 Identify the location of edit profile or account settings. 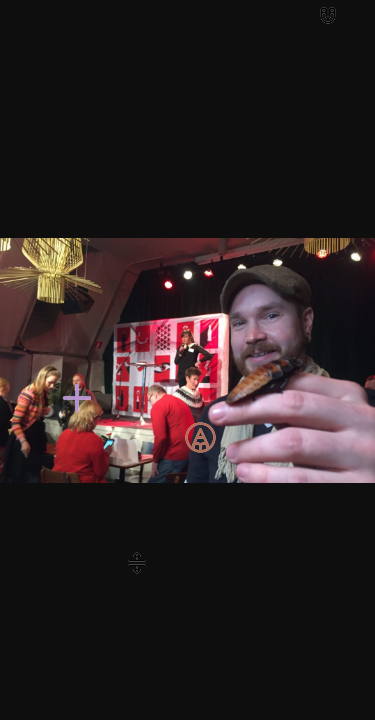
(200, 437).